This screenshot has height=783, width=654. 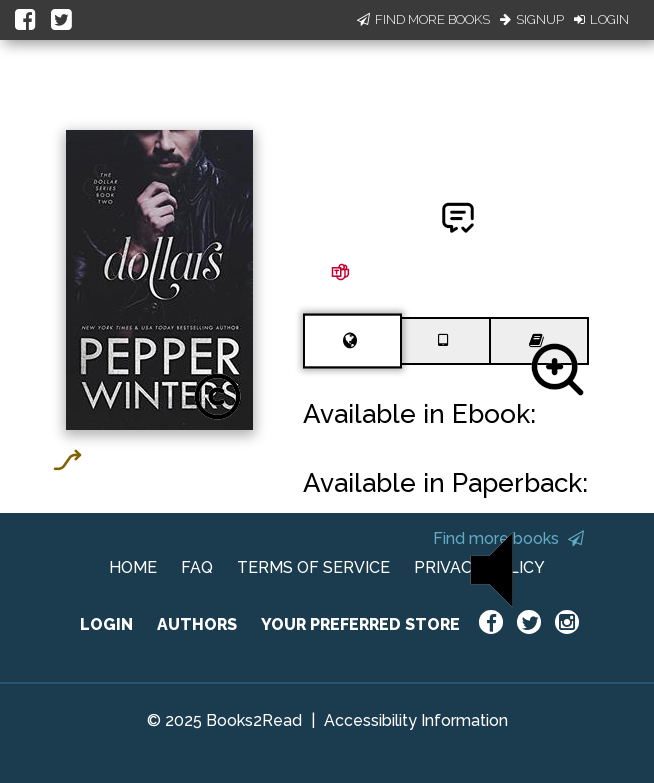 I want to click on mute audio or sound, so click(x=494, y=570).